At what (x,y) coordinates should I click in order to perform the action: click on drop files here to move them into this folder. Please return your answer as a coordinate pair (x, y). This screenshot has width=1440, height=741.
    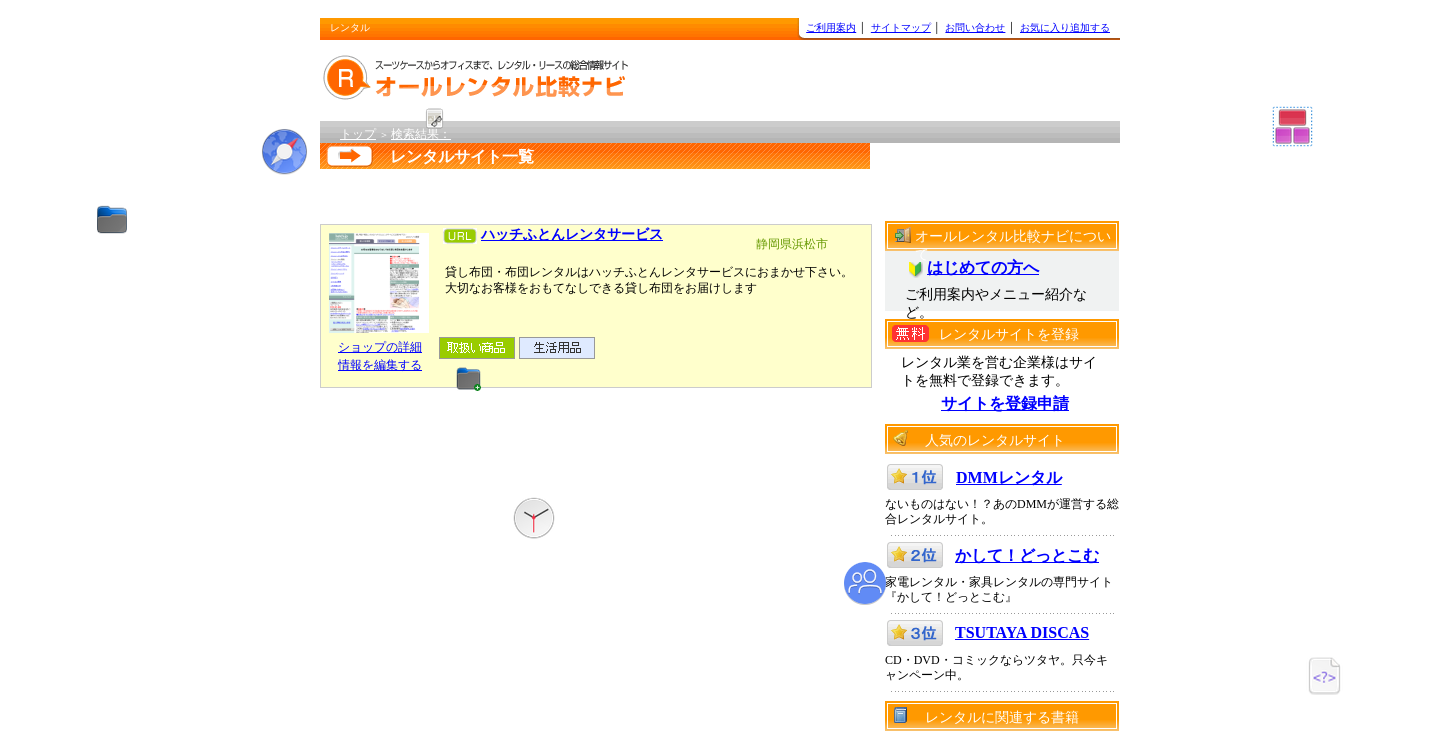
    Looking at the image, I should click on (112, 219).